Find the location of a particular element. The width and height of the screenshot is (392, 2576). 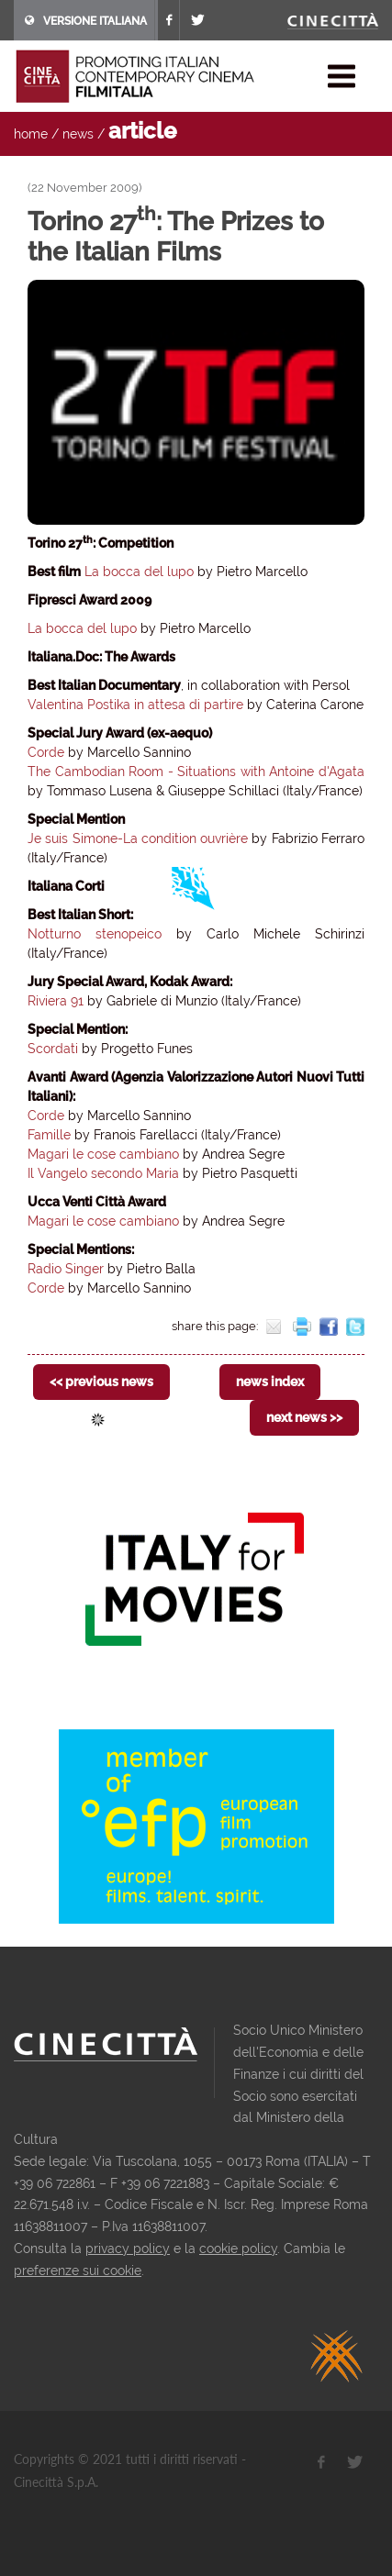

attack or slash action in a game is located at coordinates (336, 2356).